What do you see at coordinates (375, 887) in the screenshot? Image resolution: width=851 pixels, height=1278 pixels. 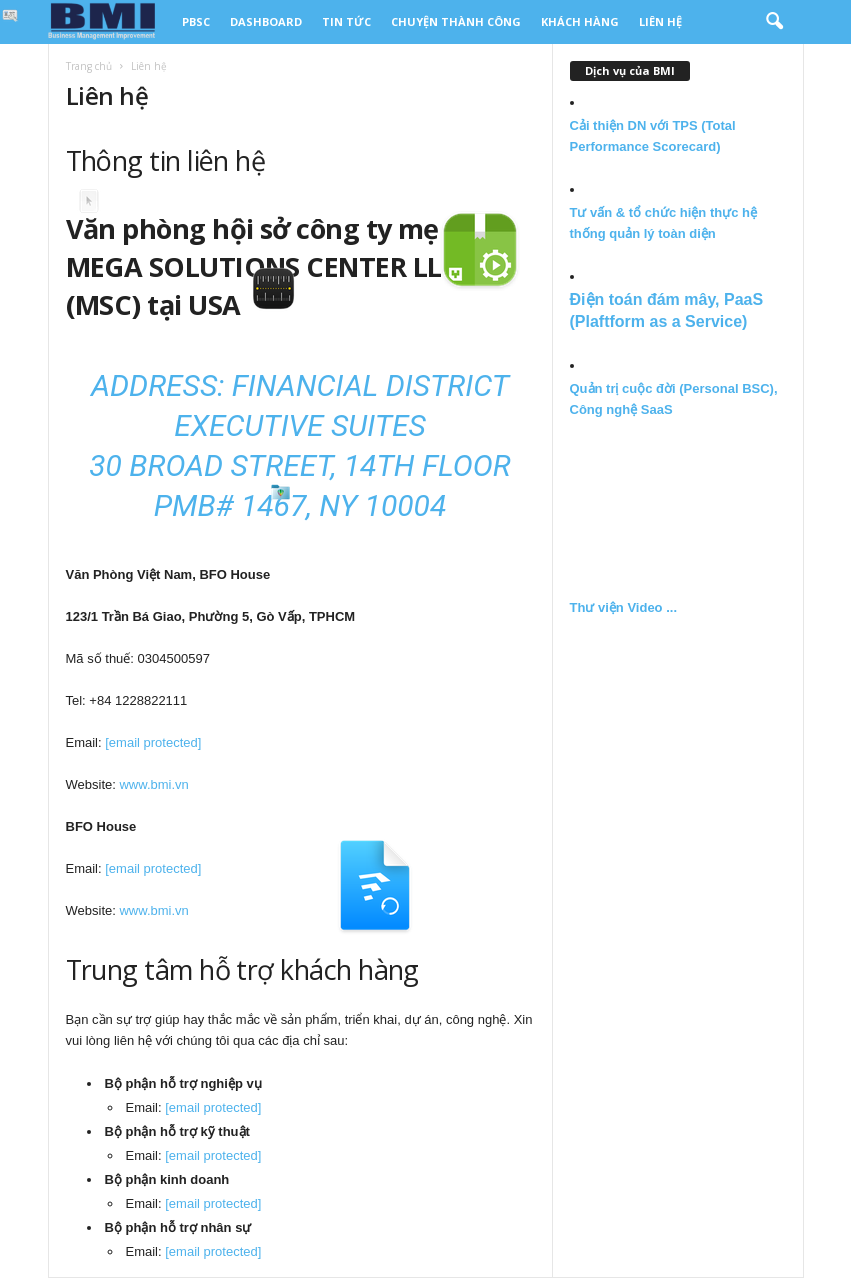 I see `a sketchbook or sketch file associated with wine/windows compatibility layer` at bounding box center [375, 887].